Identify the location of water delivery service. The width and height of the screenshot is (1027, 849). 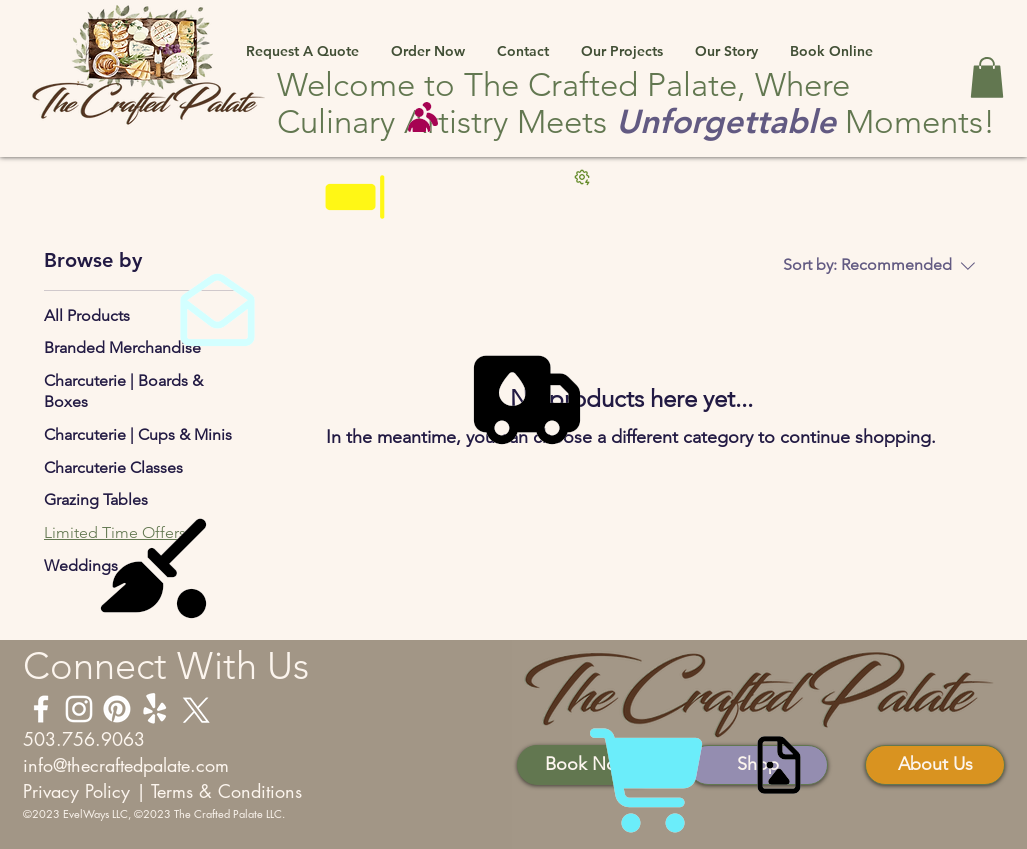
(527, 397).